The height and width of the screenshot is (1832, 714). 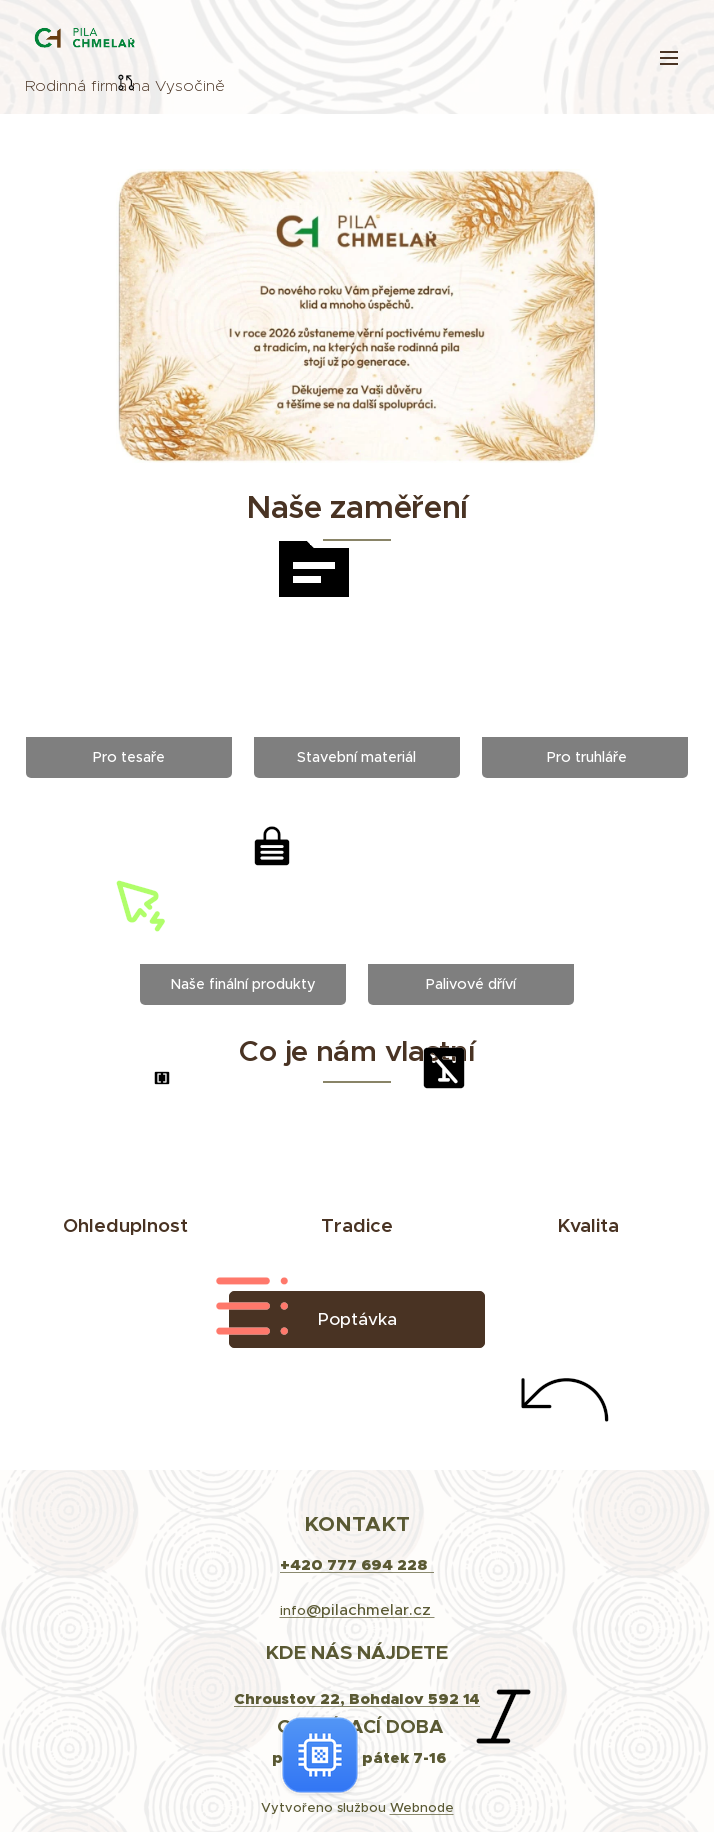 What do you see at coordinates (314, 569) in the screenshot?
I see `view source files or documents` at bounding box center [314, 569].